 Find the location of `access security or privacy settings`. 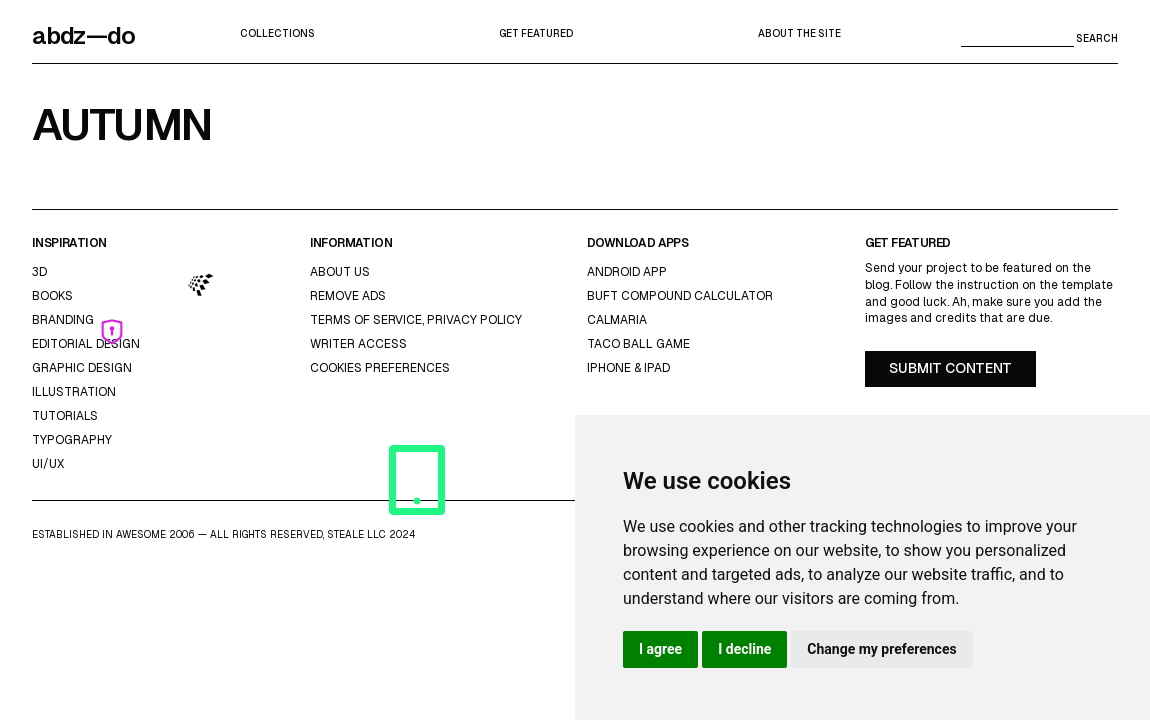

access security or privacy settings is located at coordinates (112, 332).